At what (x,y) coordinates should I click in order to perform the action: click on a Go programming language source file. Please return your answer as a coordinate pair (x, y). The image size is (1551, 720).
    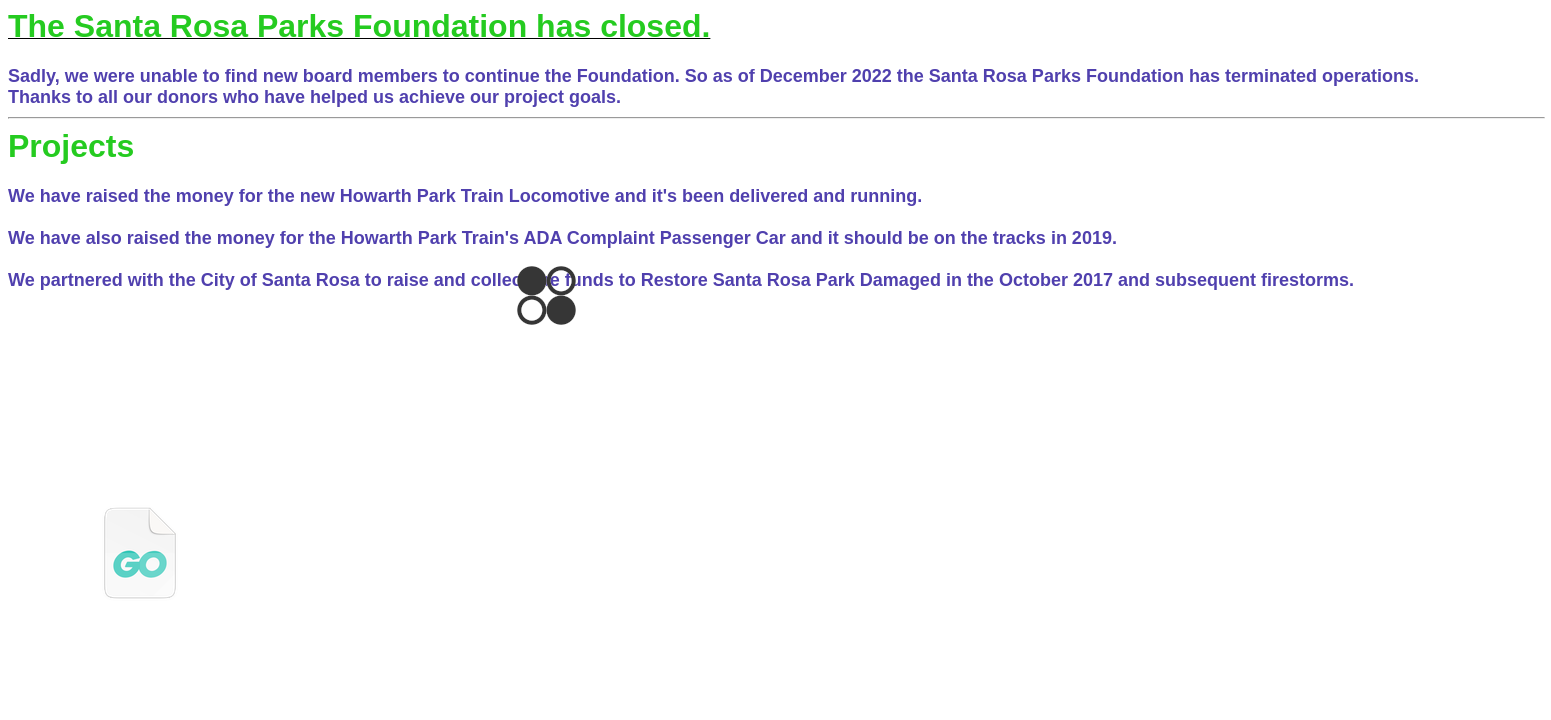
    Looking at the image, I should click on (140, 553).